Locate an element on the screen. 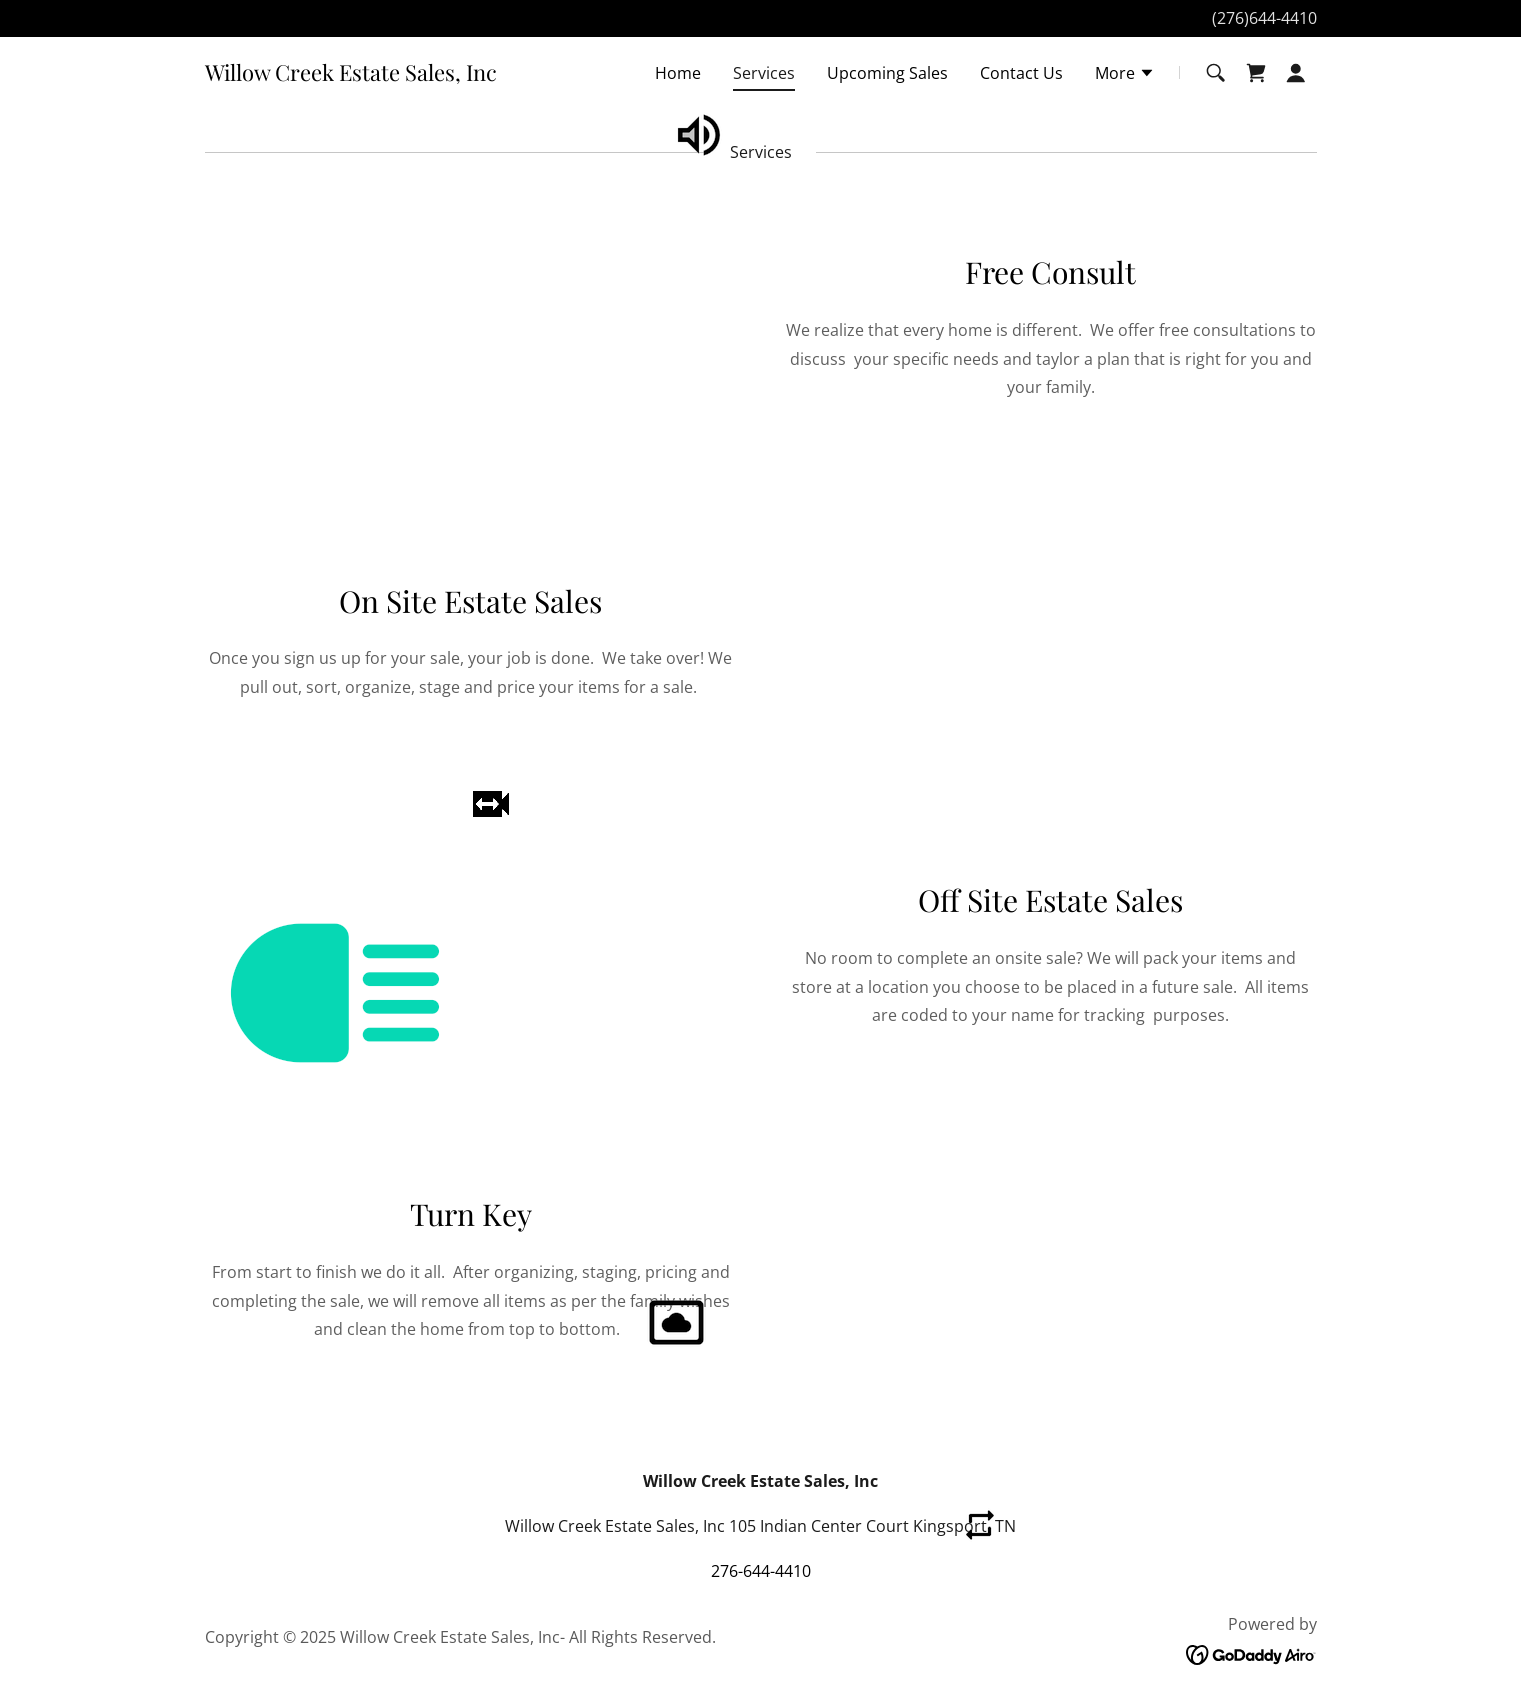 The height and width of the screenshot is (1697, 1521). enable repeat mode for media playback is located at coordinates (980, 1525).